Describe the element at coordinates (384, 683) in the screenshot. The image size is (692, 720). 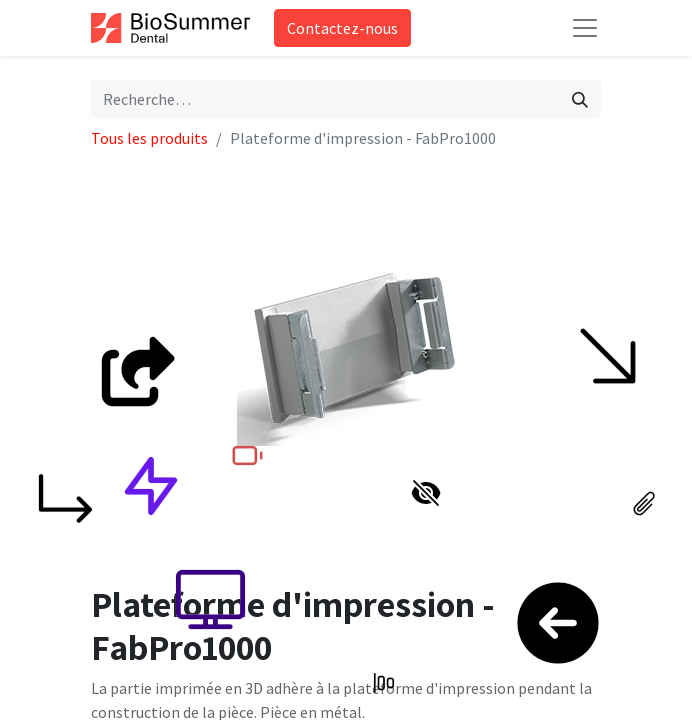
I see `align items to the start horizontally` at that location.